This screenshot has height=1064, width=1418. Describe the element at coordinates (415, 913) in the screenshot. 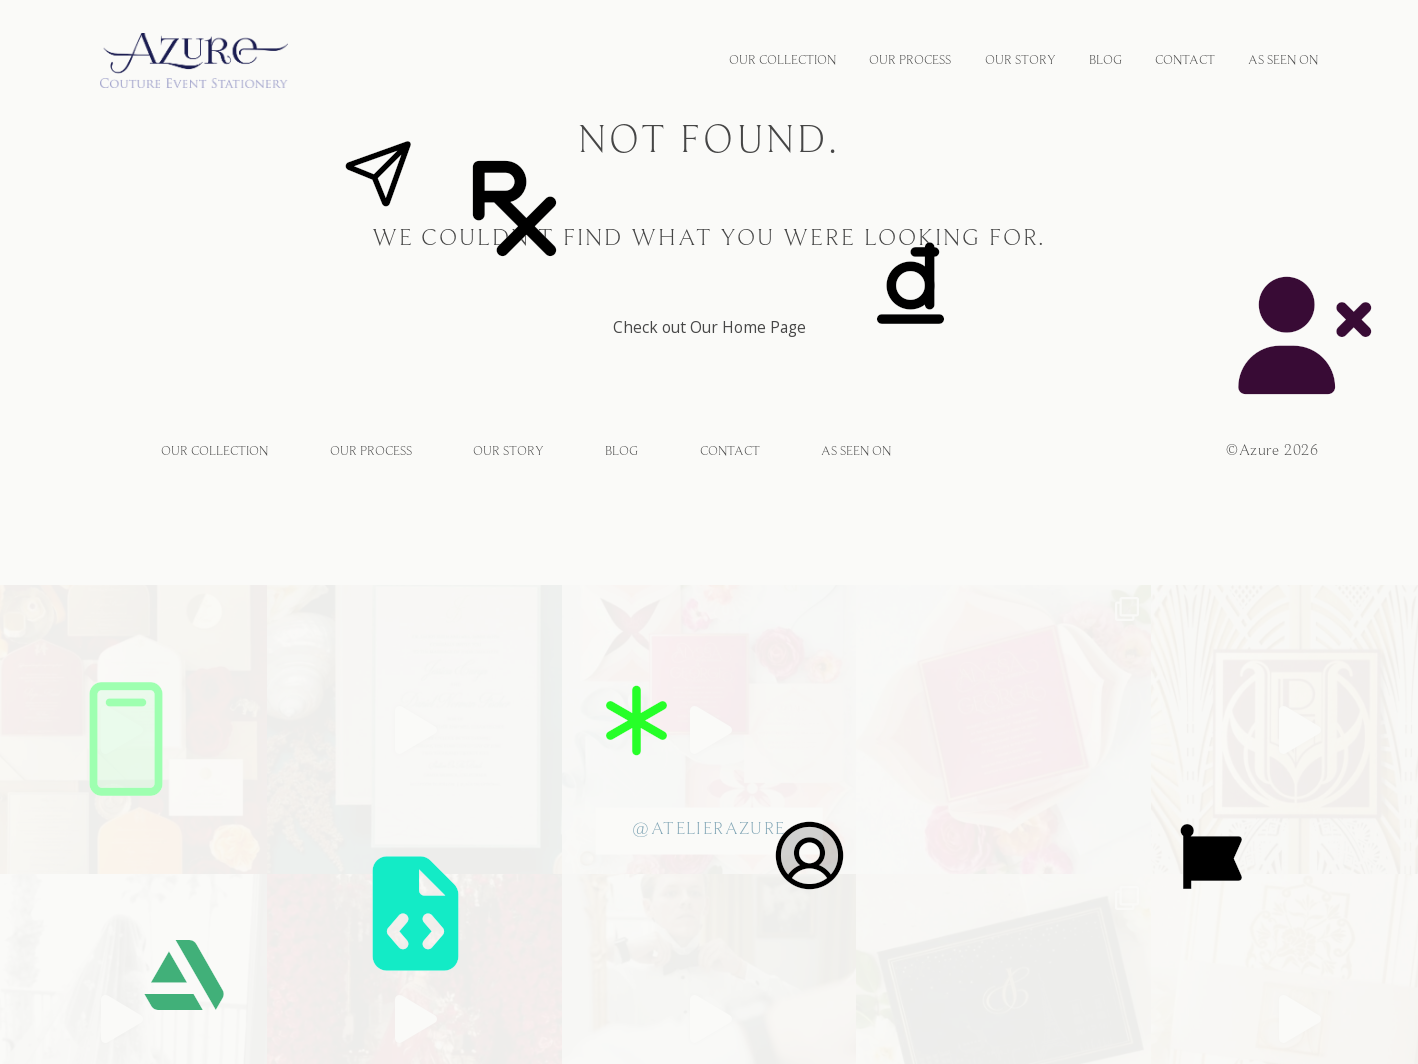

I see `view source code file` at that location.